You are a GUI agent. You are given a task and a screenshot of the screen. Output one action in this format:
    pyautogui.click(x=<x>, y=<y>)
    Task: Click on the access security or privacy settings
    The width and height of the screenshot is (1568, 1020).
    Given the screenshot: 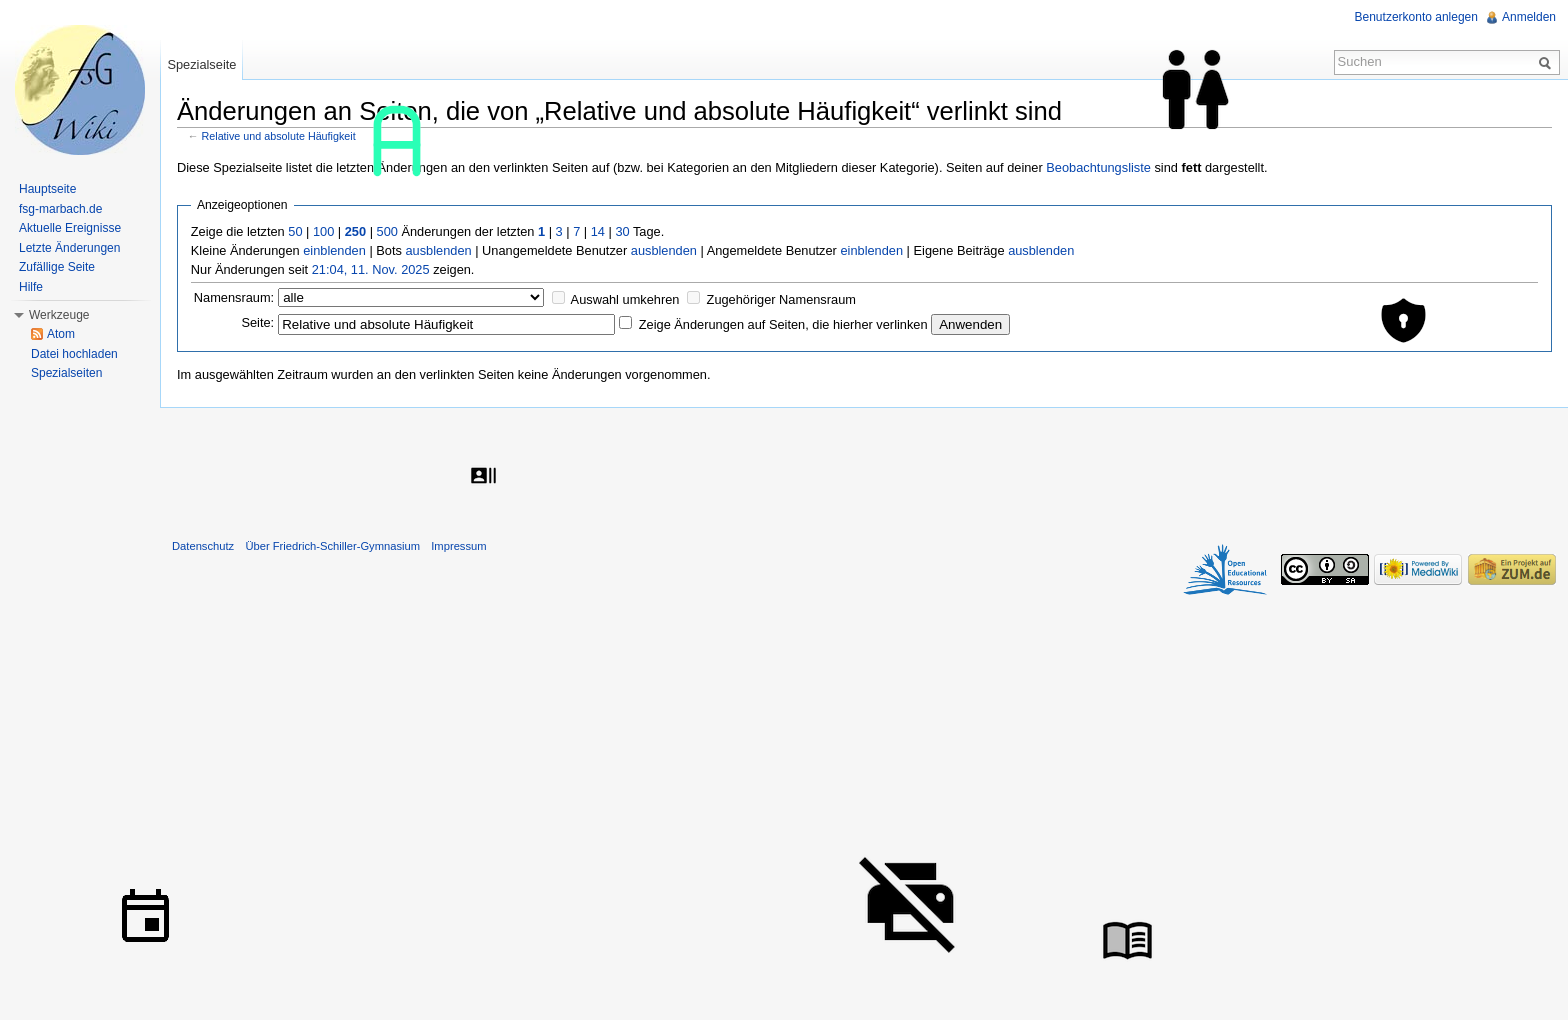 What is the action you would take?
    pyautogui.click(x=1403, y=320)
    